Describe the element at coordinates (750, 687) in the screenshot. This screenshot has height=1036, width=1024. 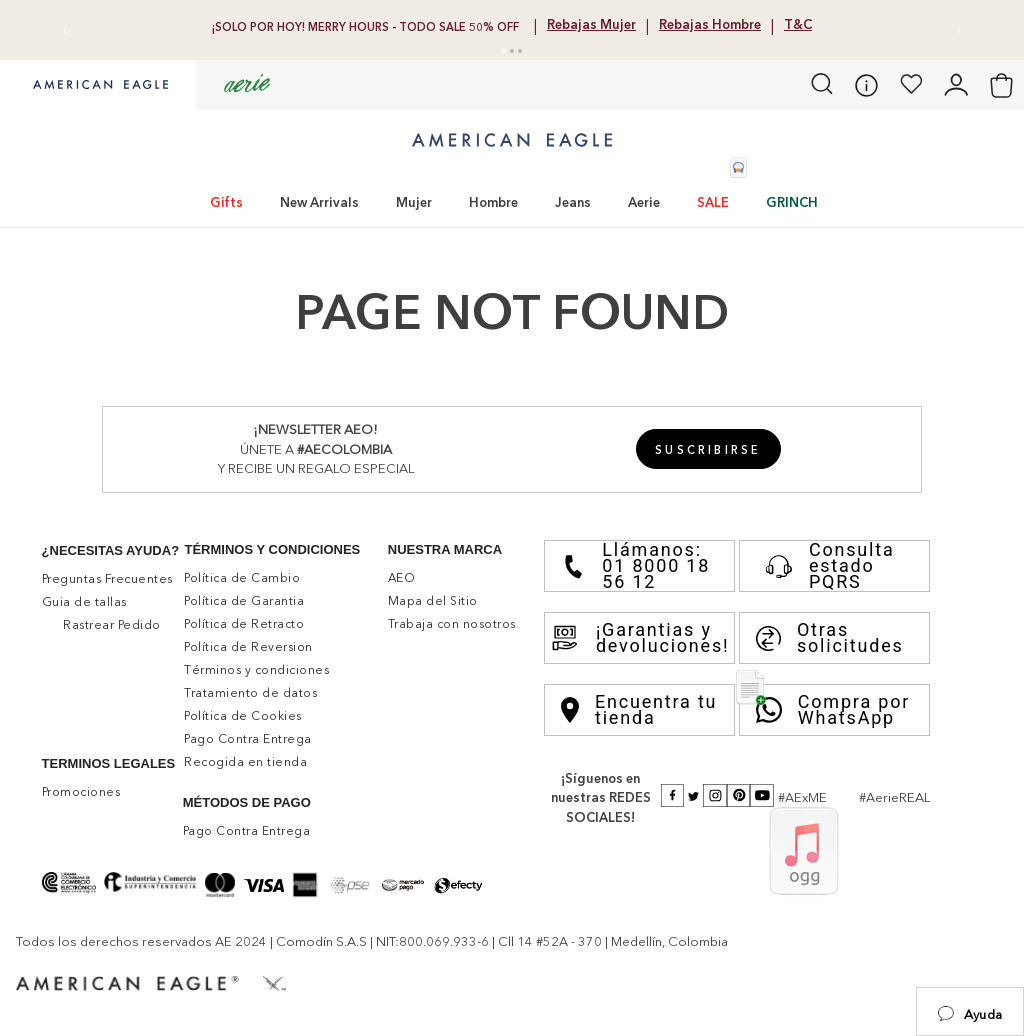
I see `create a new document` at that location.